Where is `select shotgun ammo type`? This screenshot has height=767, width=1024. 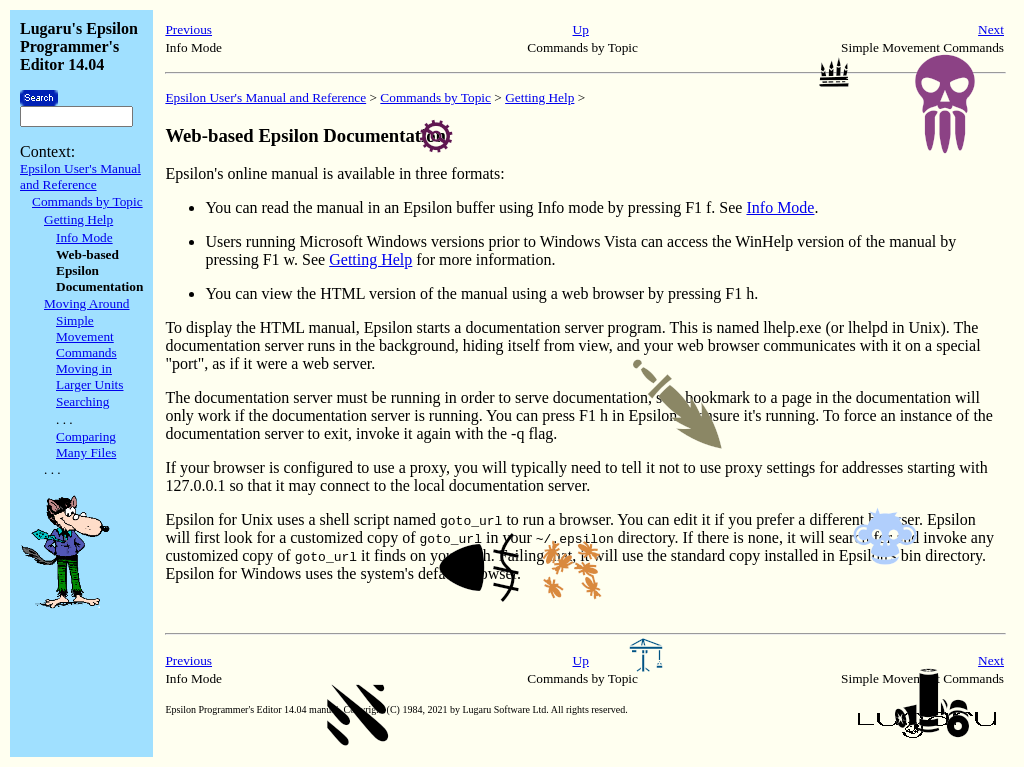
select shotgun ammo type is located at coordinates (932, 703).